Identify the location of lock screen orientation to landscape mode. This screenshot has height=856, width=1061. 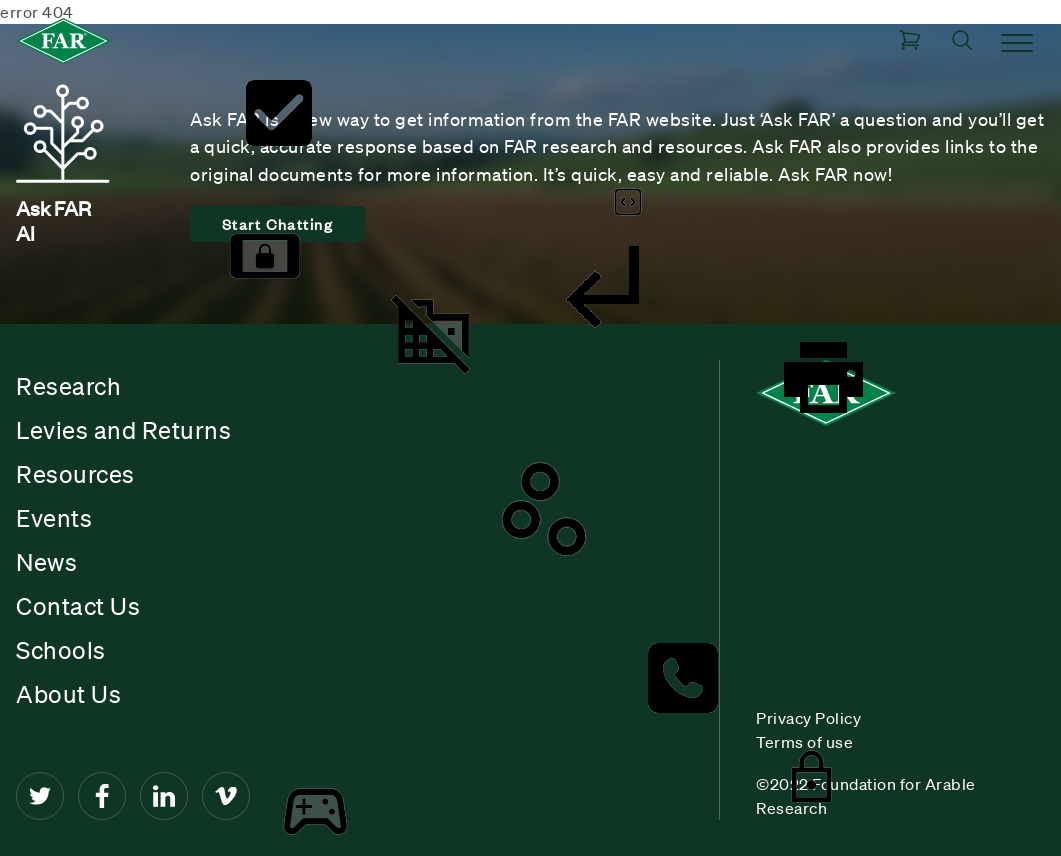
(265, 256).